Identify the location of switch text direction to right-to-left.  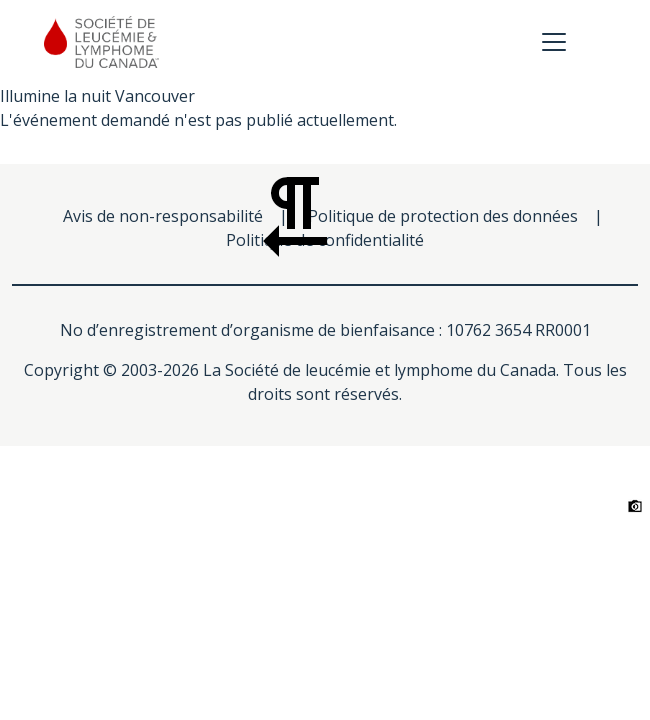
(295, 217).